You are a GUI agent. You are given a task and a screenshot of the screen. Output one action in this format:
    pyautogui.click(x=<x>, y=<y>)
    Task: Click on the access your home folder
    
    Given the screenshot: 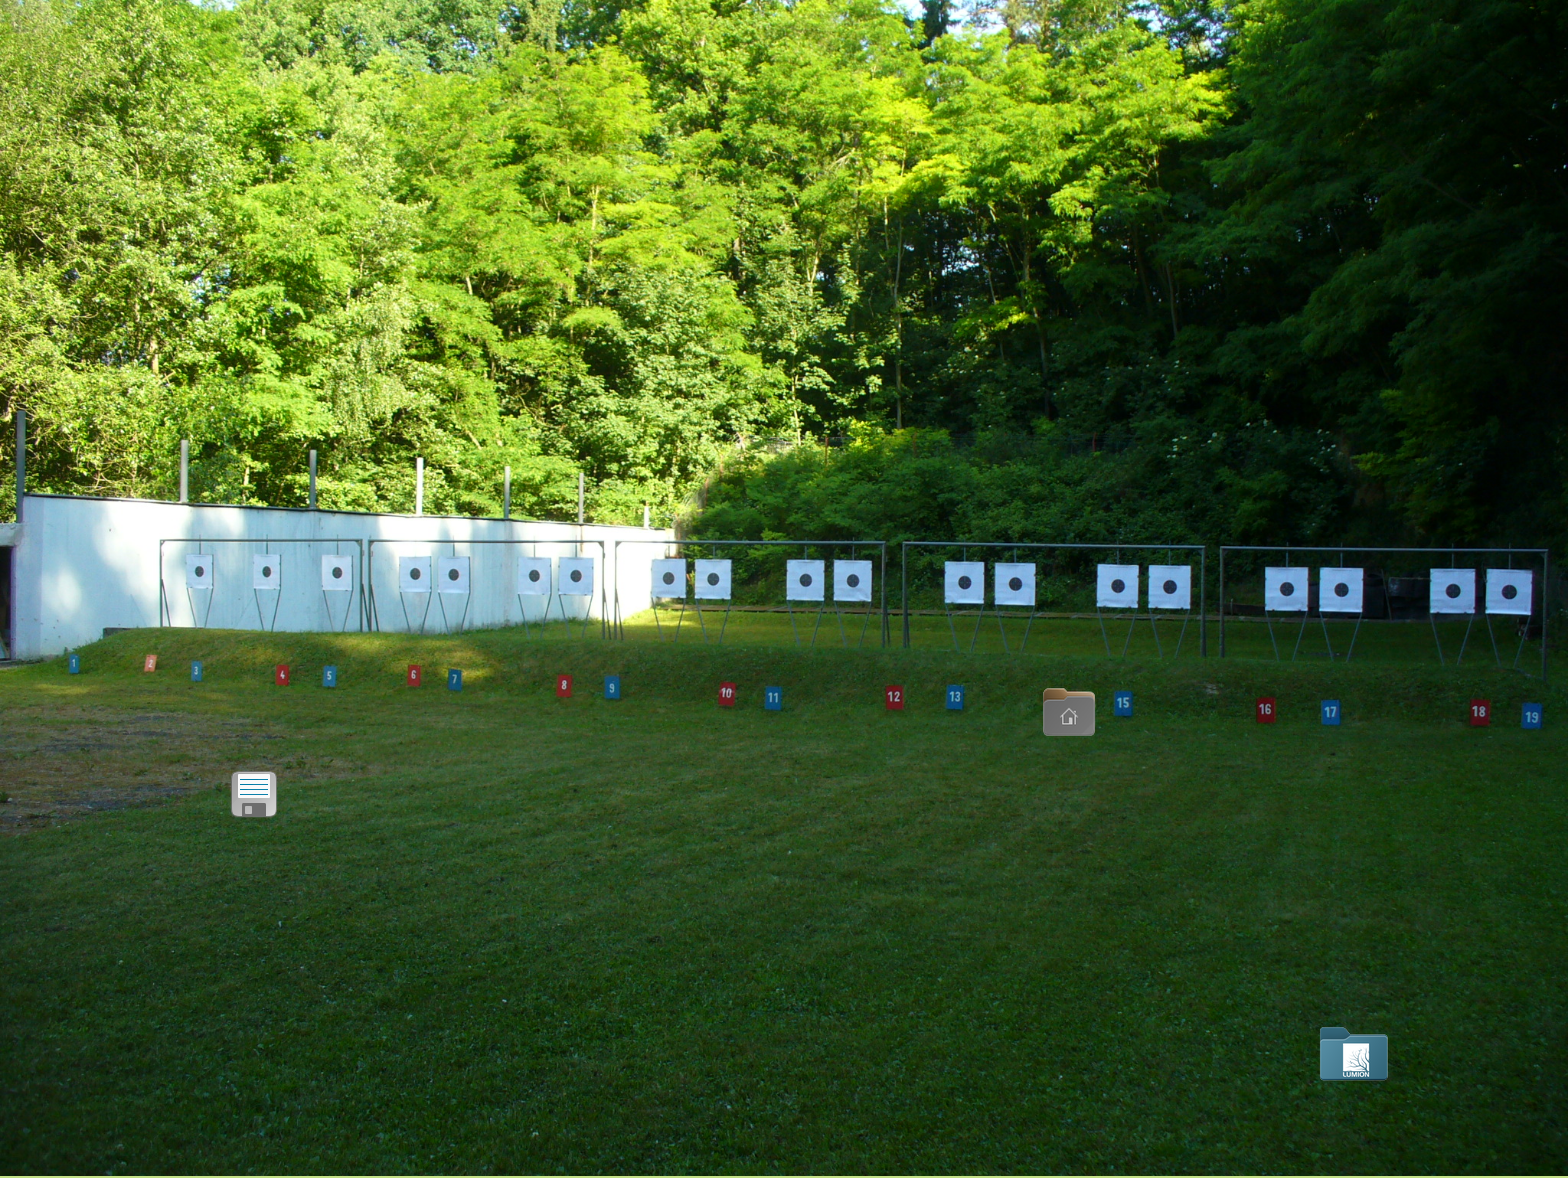 What is the action you would take?
    pyautogui.click(x=1069, y=712)
    